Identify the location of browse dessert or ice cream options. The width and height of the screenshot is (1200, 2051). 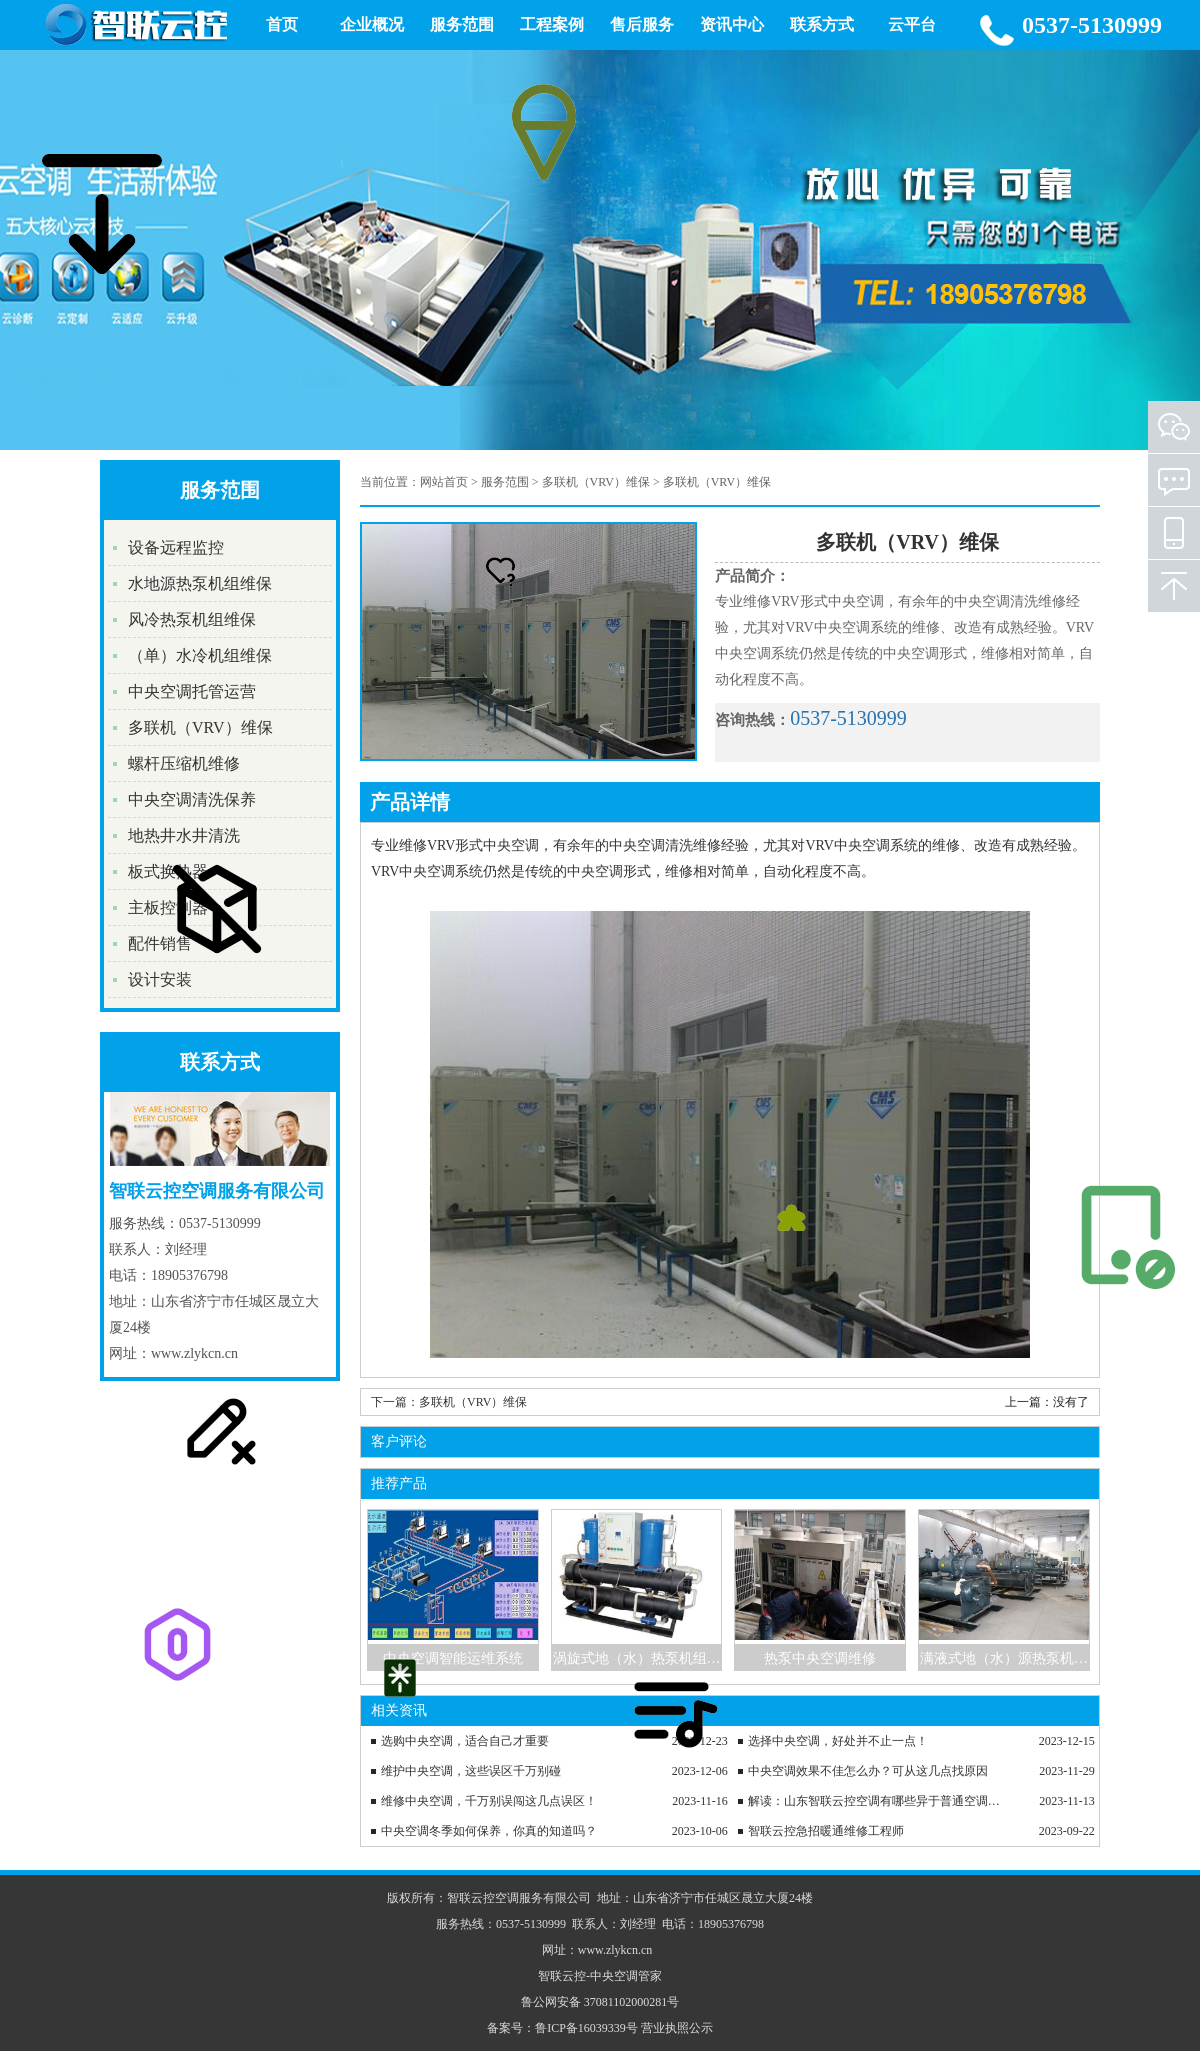
(544, 130).